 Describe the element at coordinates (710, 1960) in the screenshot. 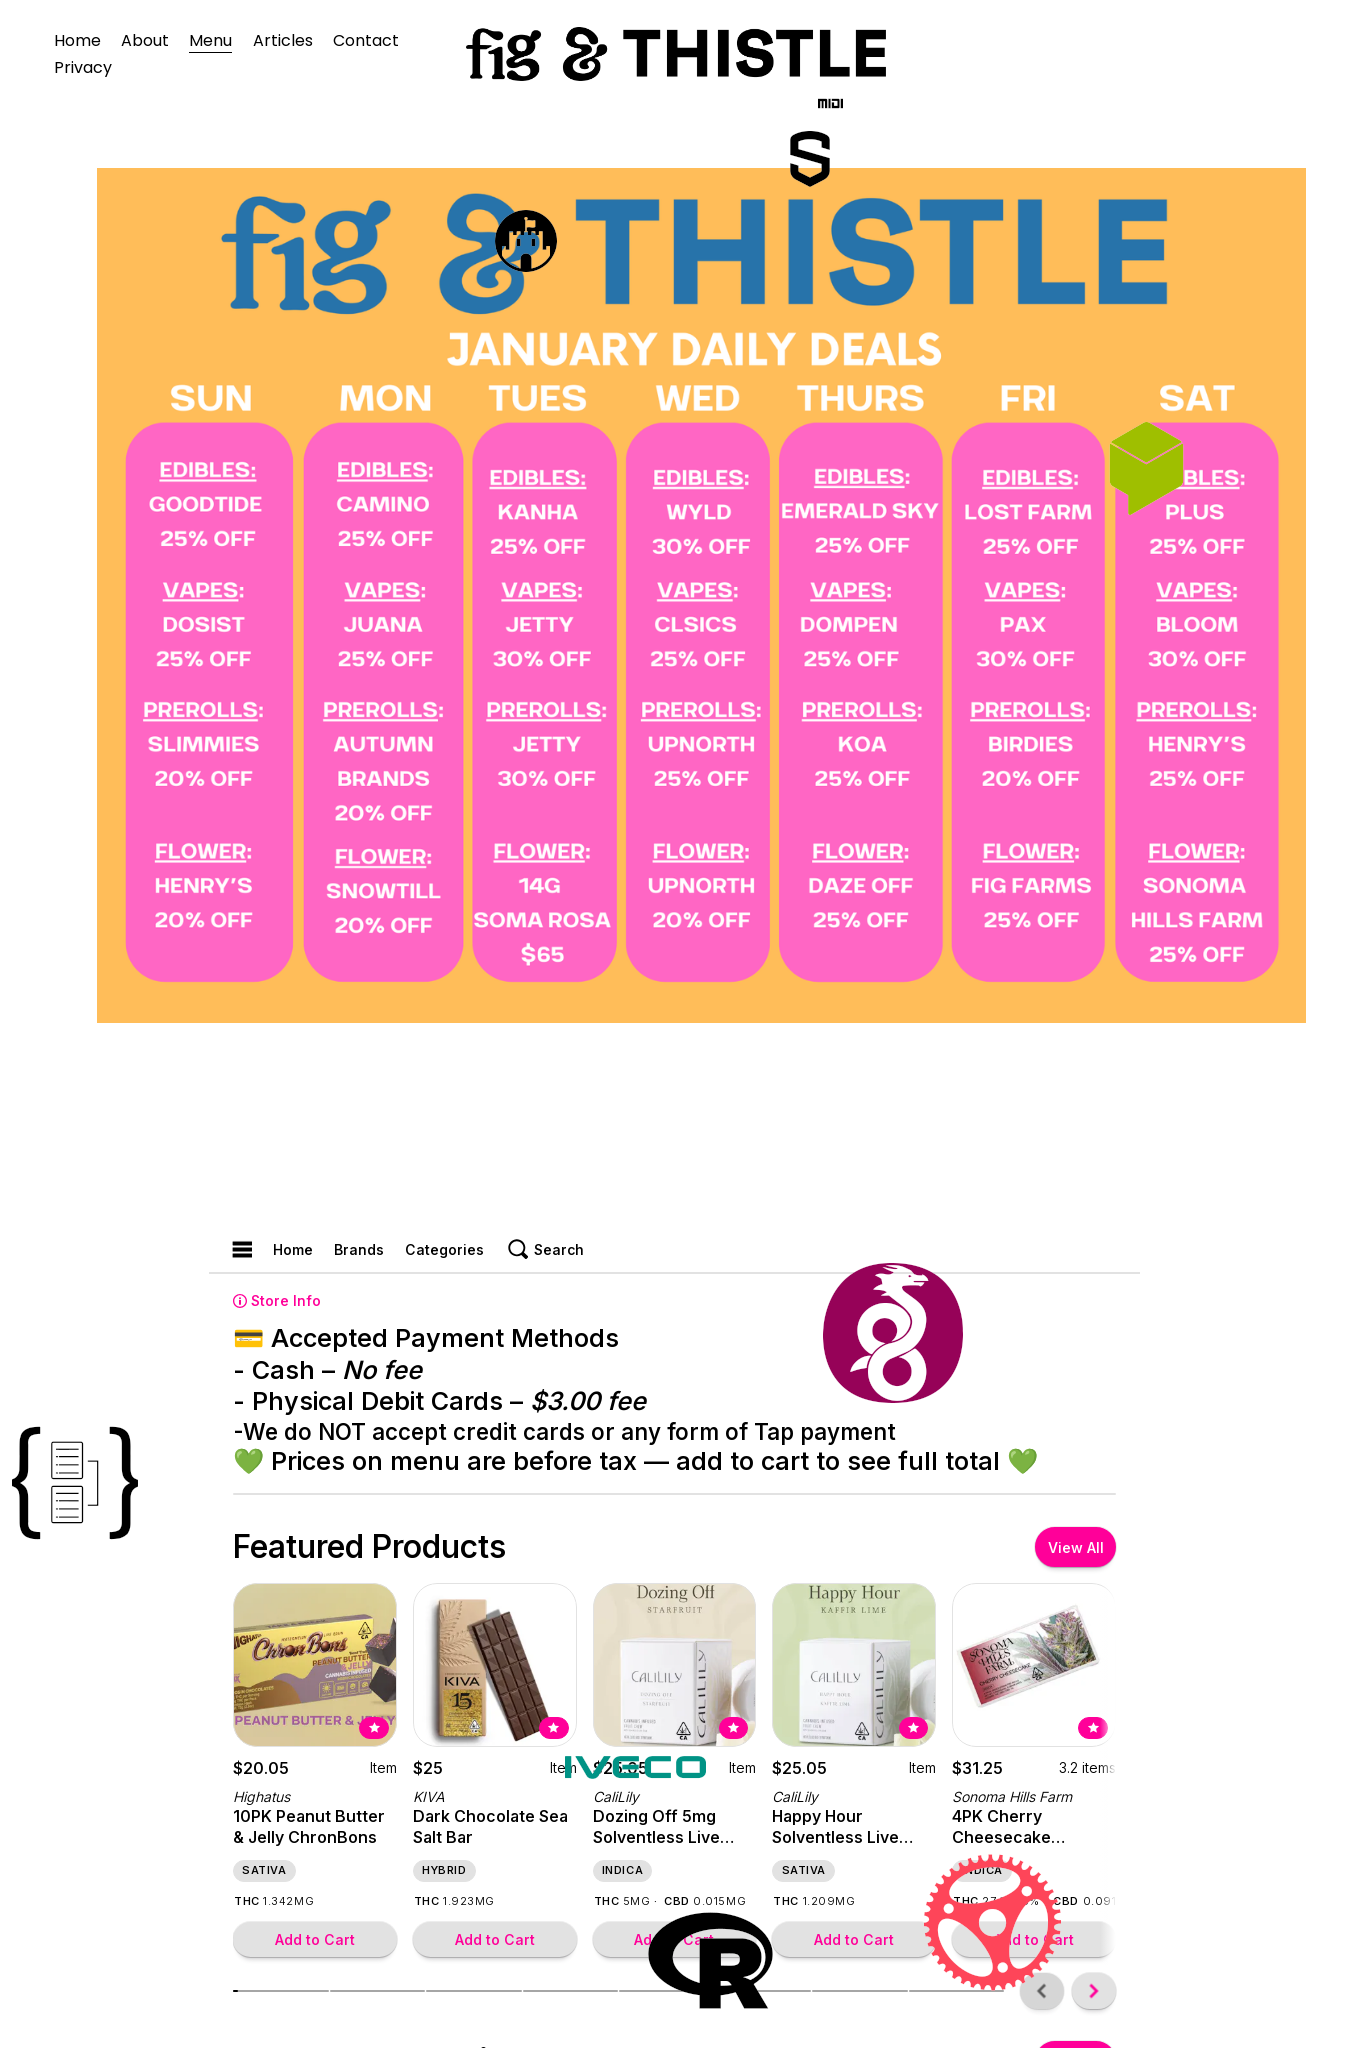

I see `R programming language logo` at that location.